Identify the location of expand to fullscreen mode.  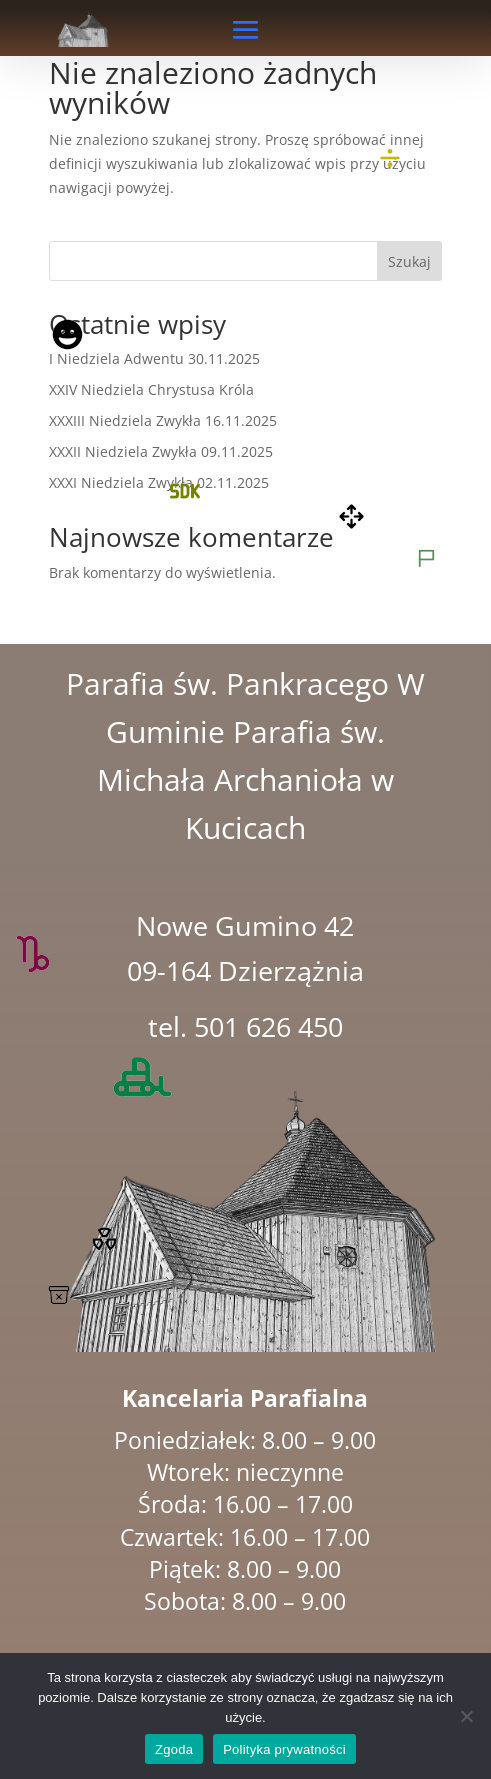
(351, 516).